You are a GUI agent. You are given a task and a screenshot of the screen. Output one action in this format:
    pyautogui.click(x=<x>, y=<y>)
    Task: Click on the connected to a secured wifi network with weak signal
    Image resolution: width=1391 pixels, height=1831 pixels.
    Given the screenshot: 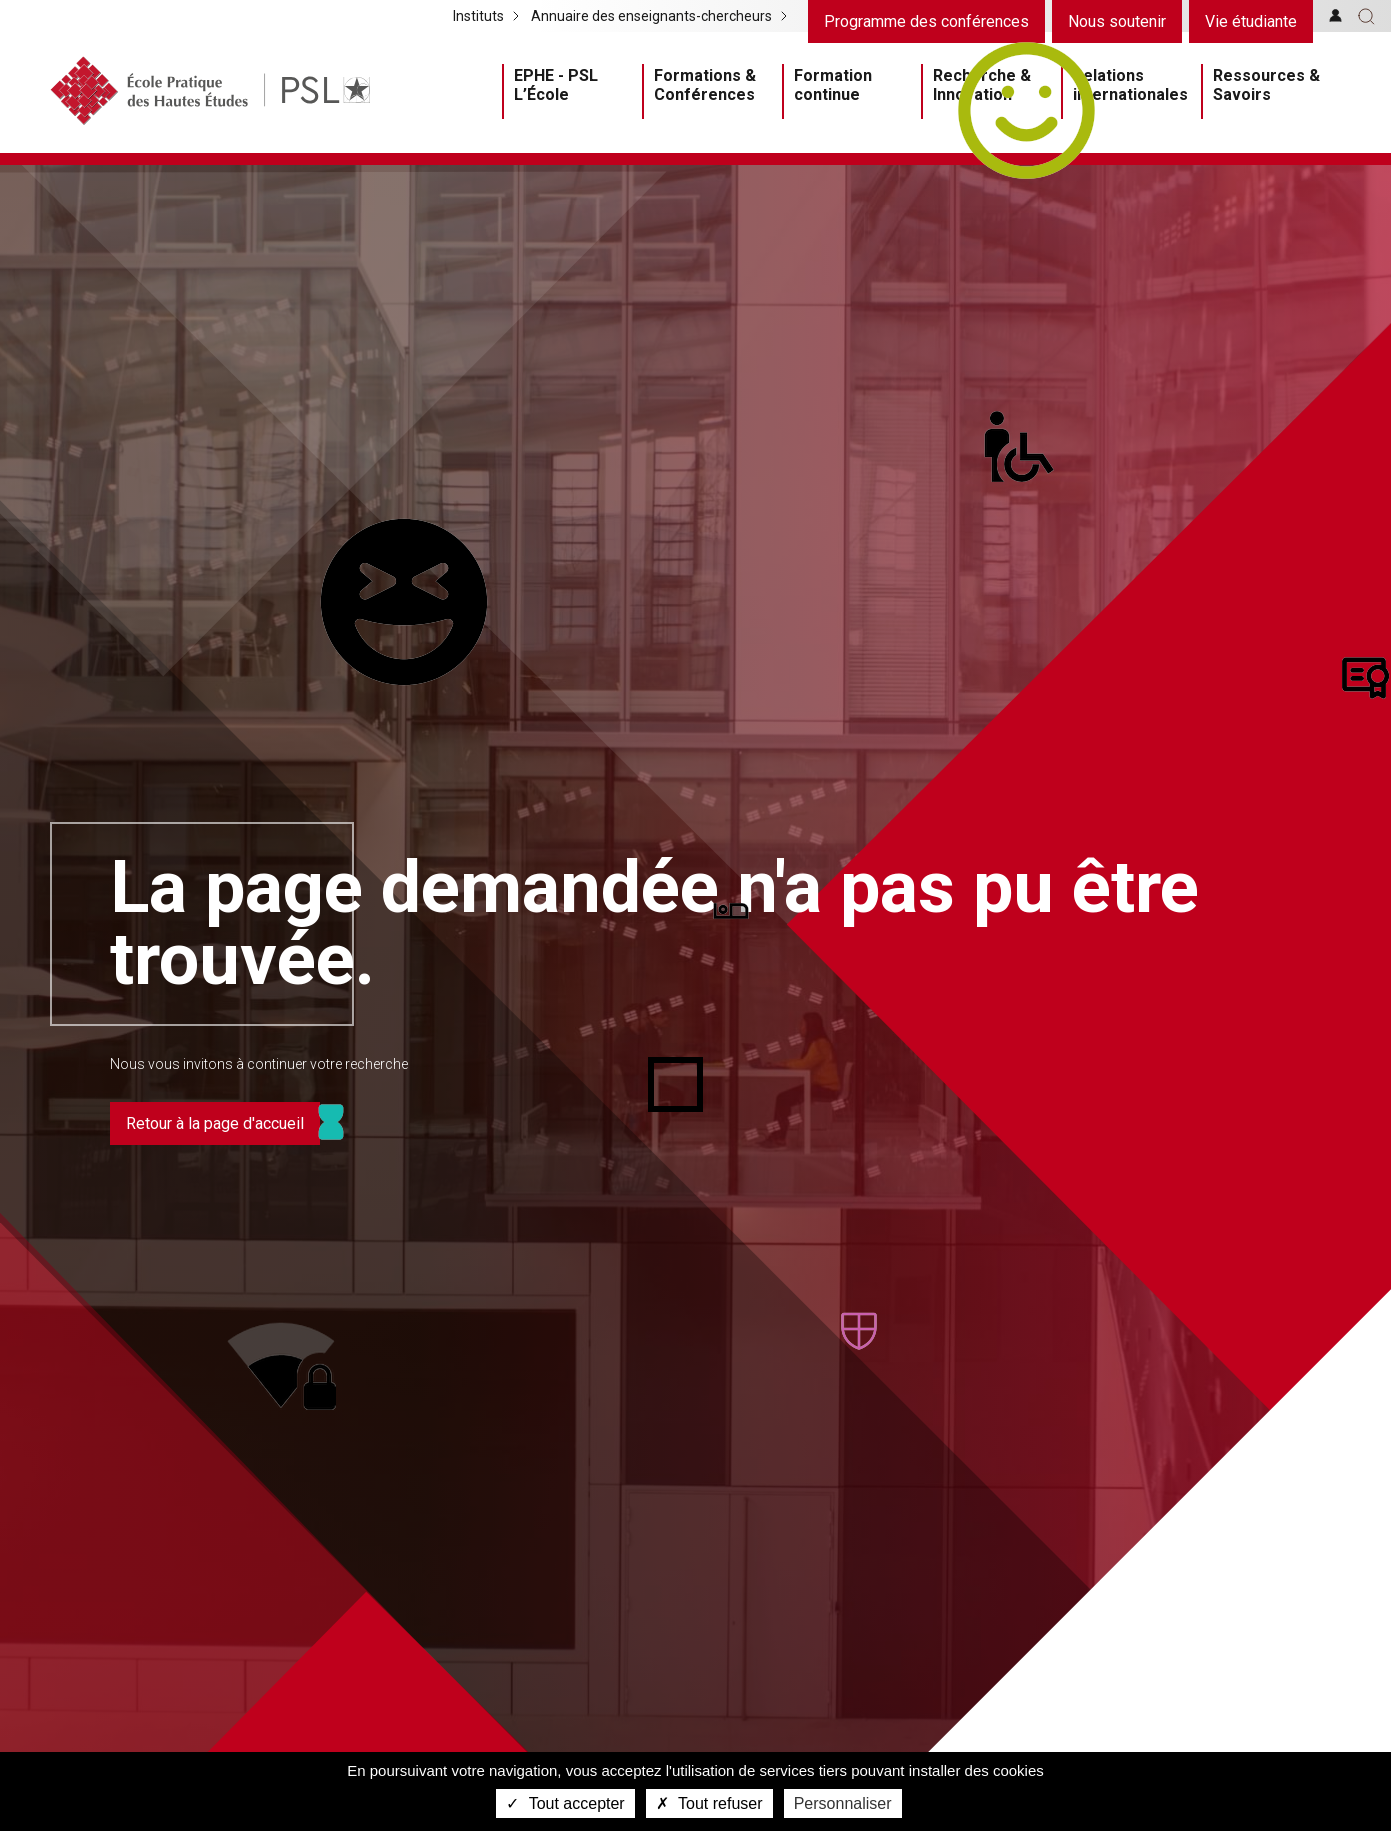 What is the action you would take?
    pyautogui.click(x=281, y=1364)
    